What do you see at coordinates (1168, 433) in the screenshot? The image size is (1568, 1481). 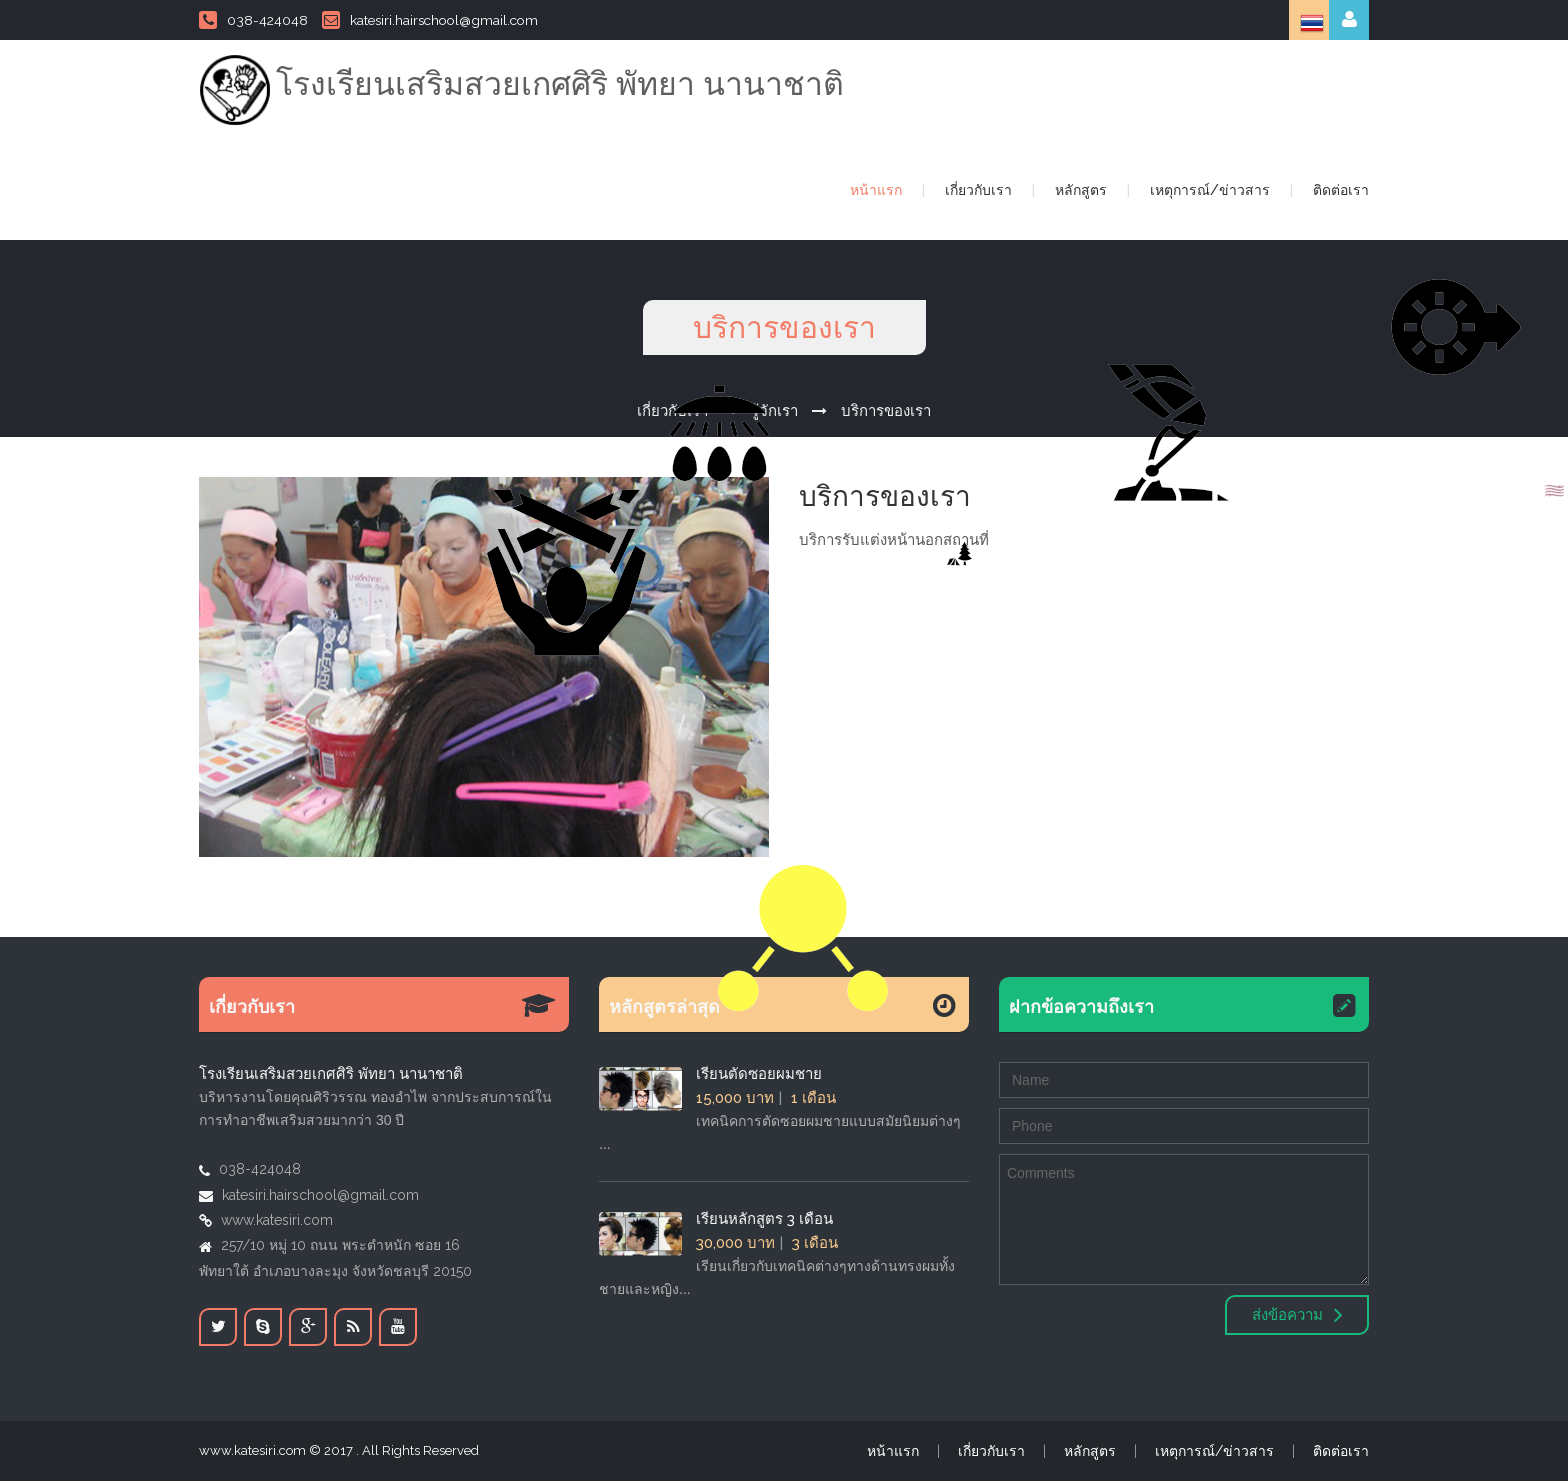 I see `select robotic leg equipment or upgrade` at bounding box center [1168, 433].